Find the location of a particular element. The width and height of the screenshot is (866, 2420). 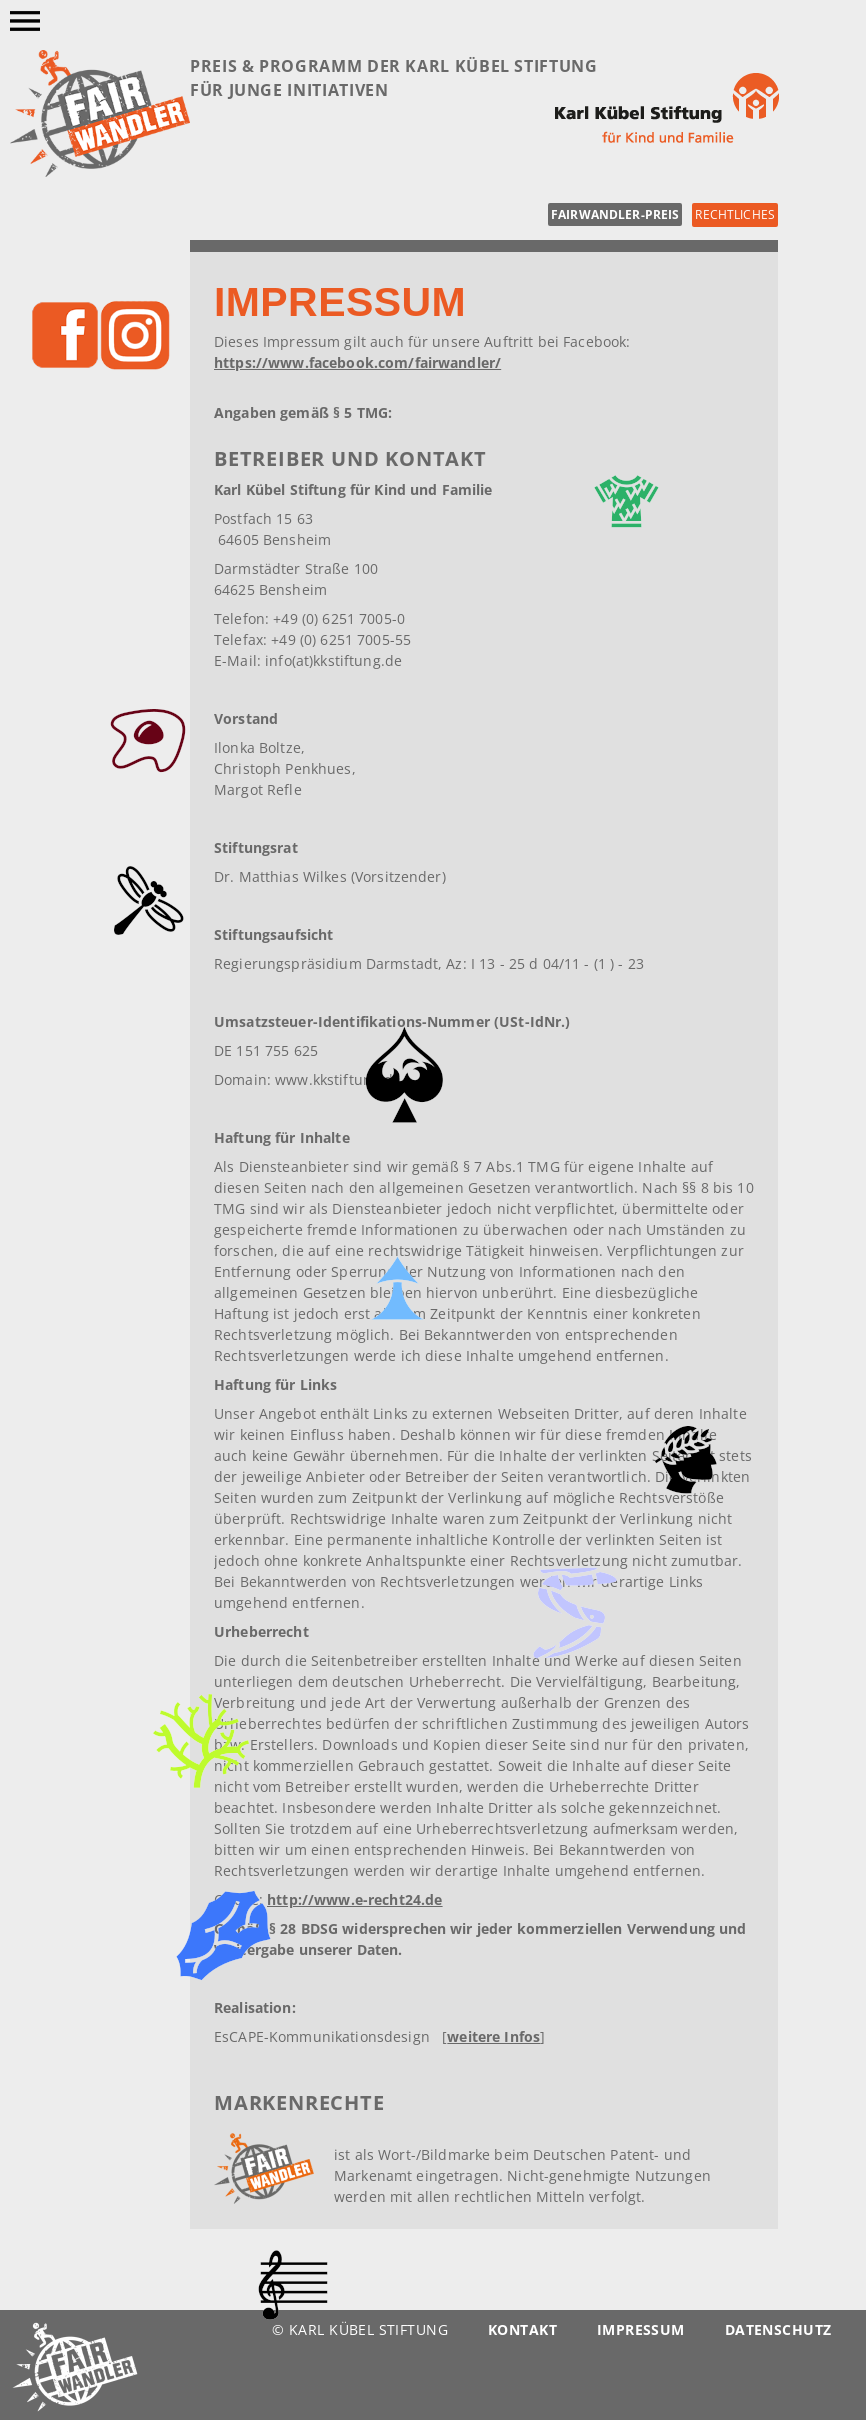

nature or wildlife category indicator is located at coordinates (148, 900).